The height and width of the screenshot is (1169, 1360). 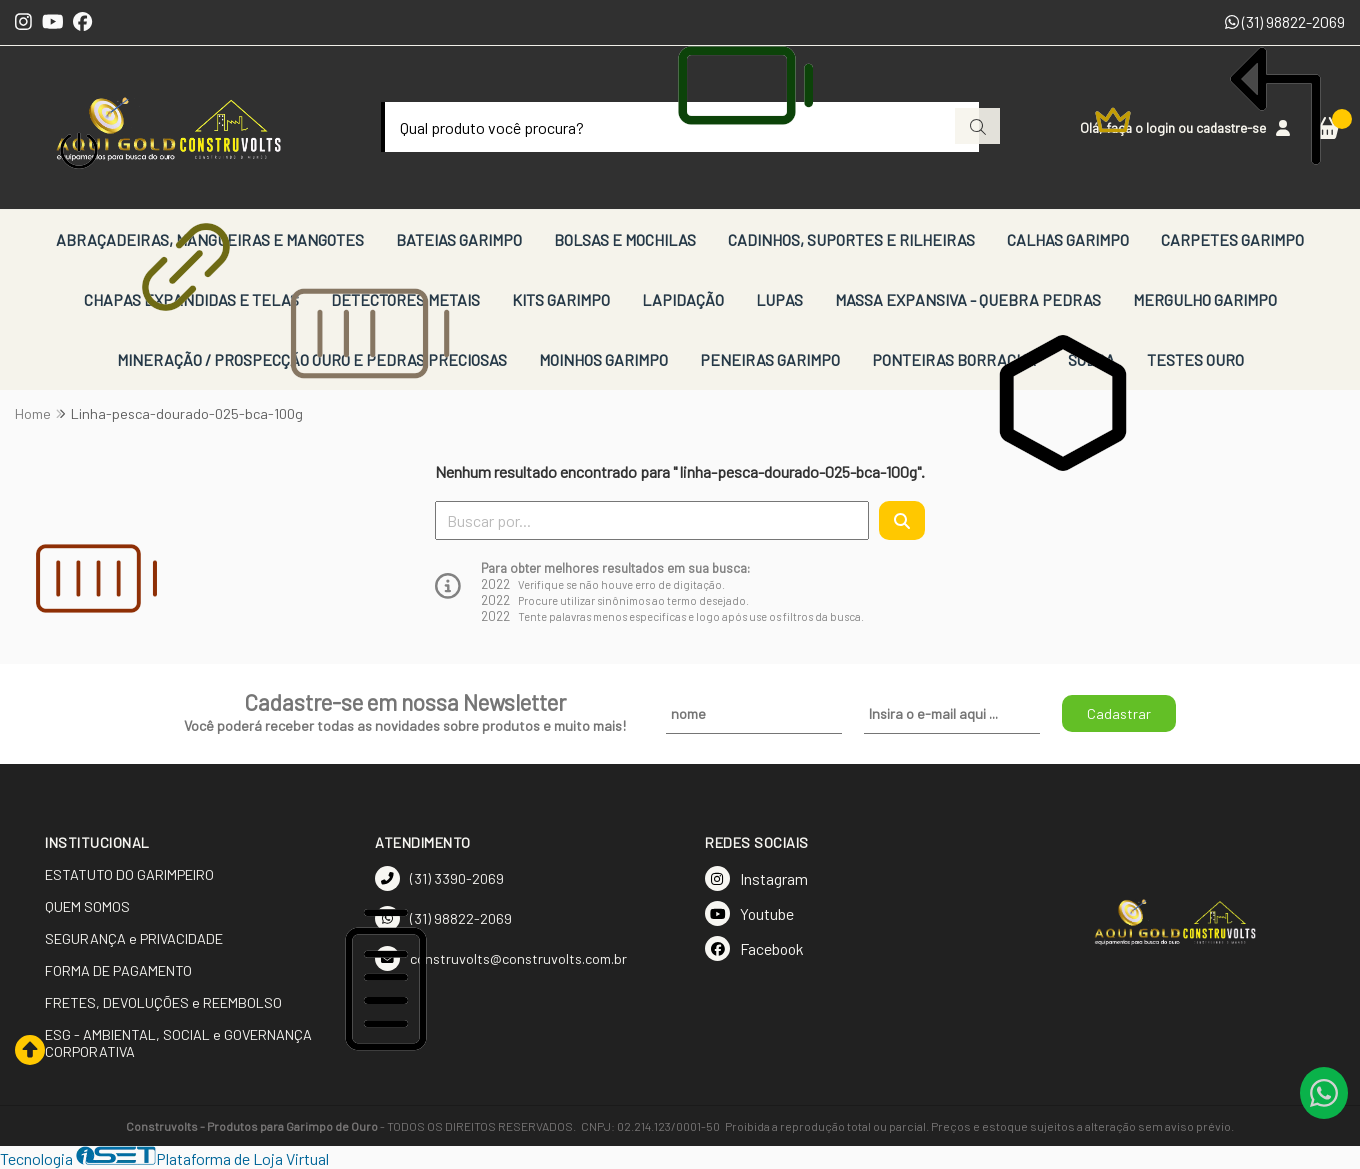 What do you see at coordinates (1280, 106) in the screenshot?
I see `go back to previous screen` at bounding box center [1280, 106].